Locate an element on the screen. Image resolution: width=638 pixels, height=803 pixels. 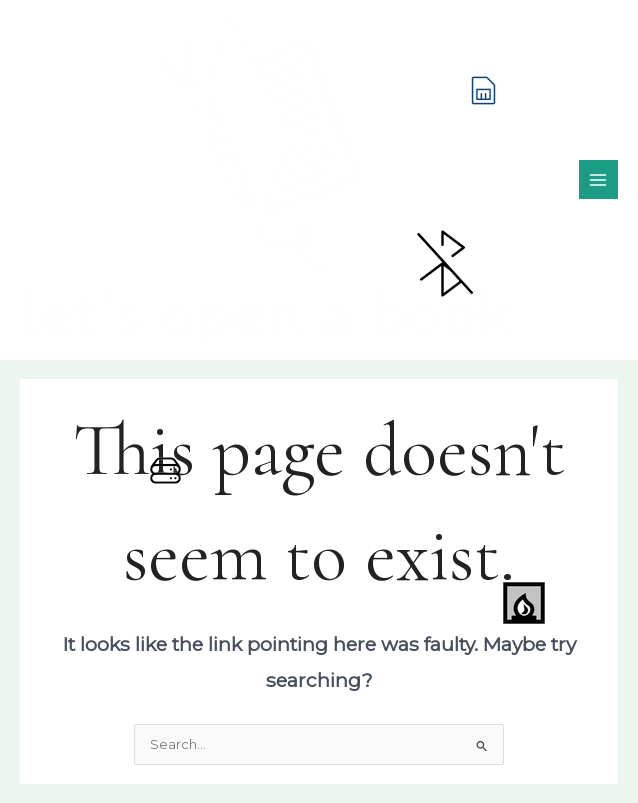
access home or living room controls is located at coordinates (524, 603).